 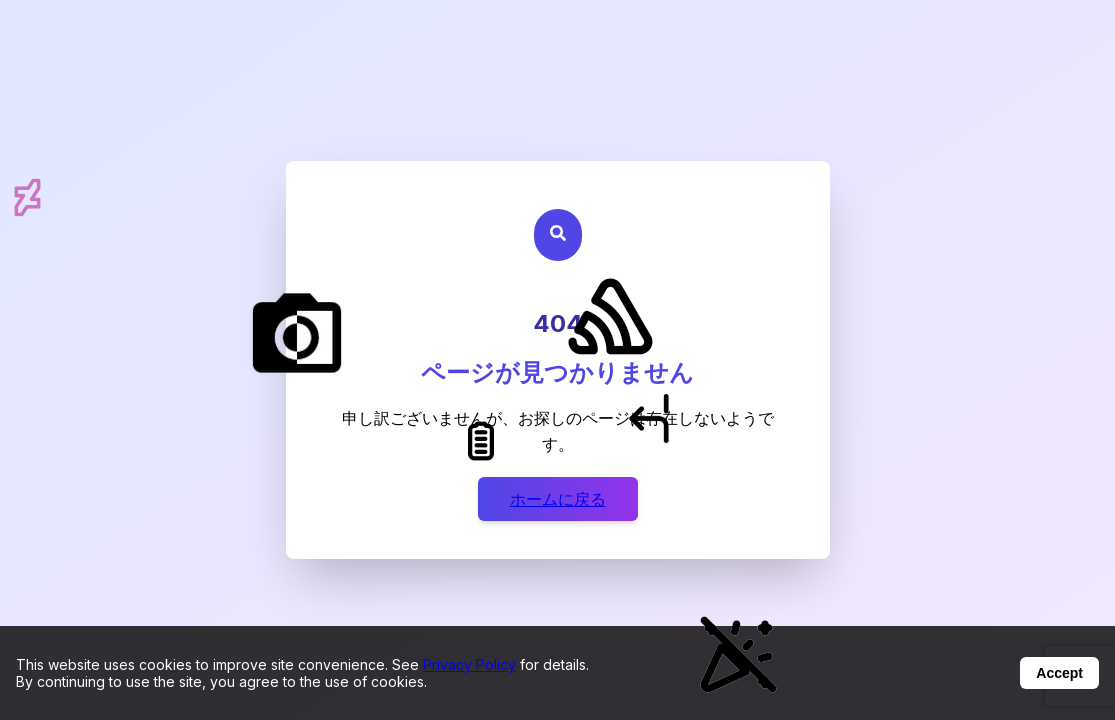 I want to click on take the next left turn, so click(x=651, y=418).